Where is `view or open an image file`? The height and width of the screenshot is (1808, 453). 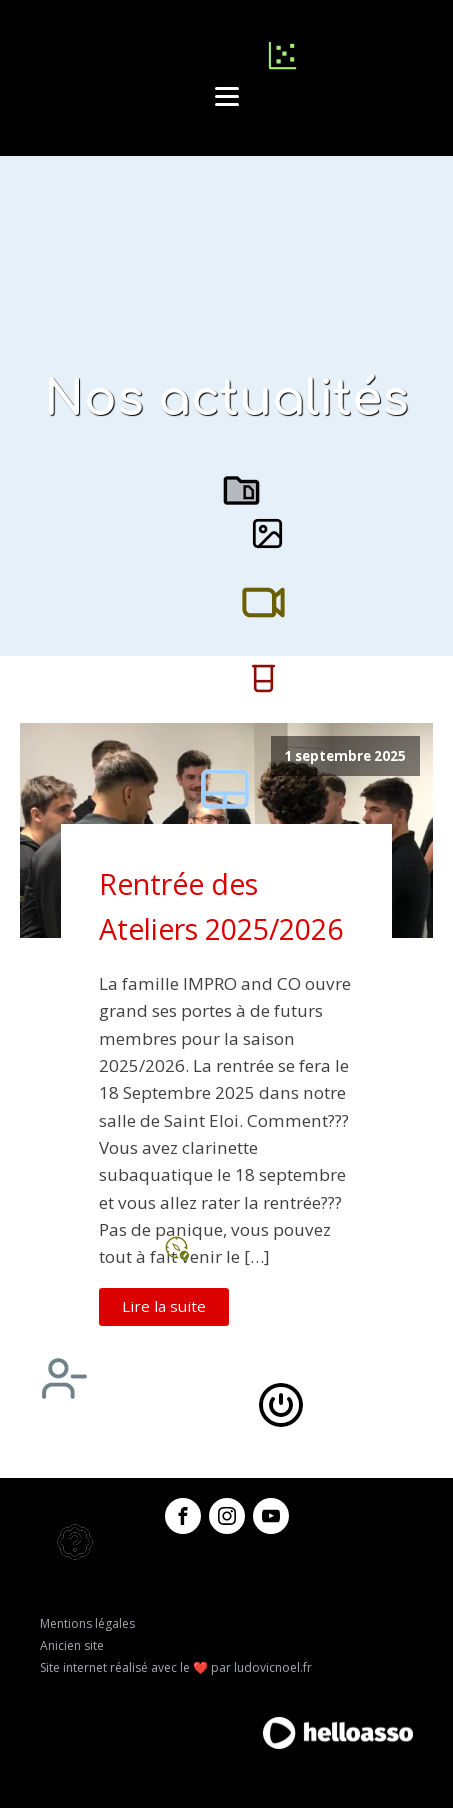
view or open an image file is located at coordinates (267, 533).